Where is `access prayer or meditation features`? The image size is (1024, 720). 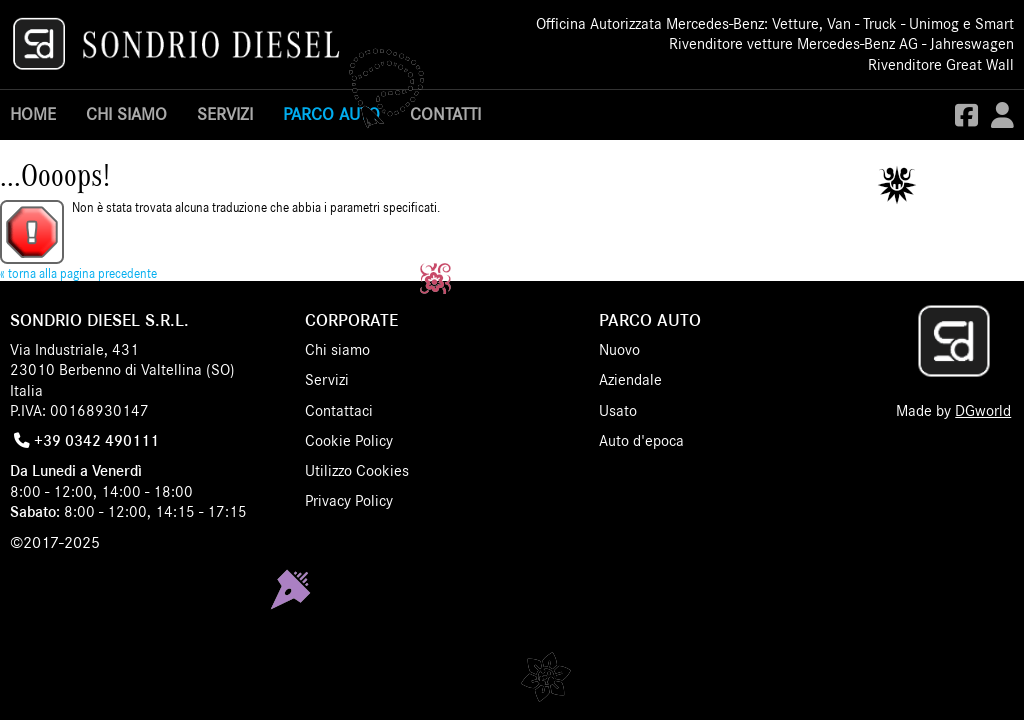 access prayer or meditation features is located at coordinates (386, 88).